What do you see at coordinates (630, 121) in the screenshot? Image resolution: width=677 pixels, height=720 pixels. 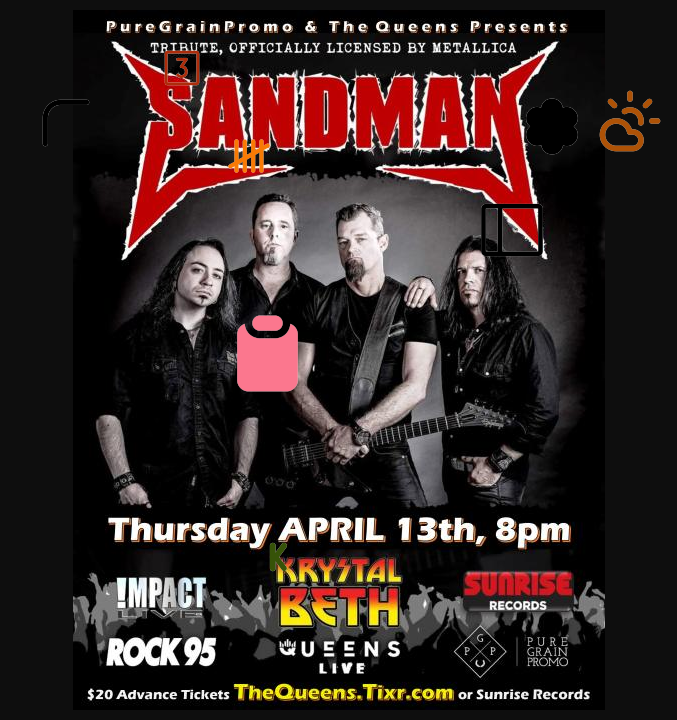 I see `view current weather conditions` at bounding box center [630, 121].